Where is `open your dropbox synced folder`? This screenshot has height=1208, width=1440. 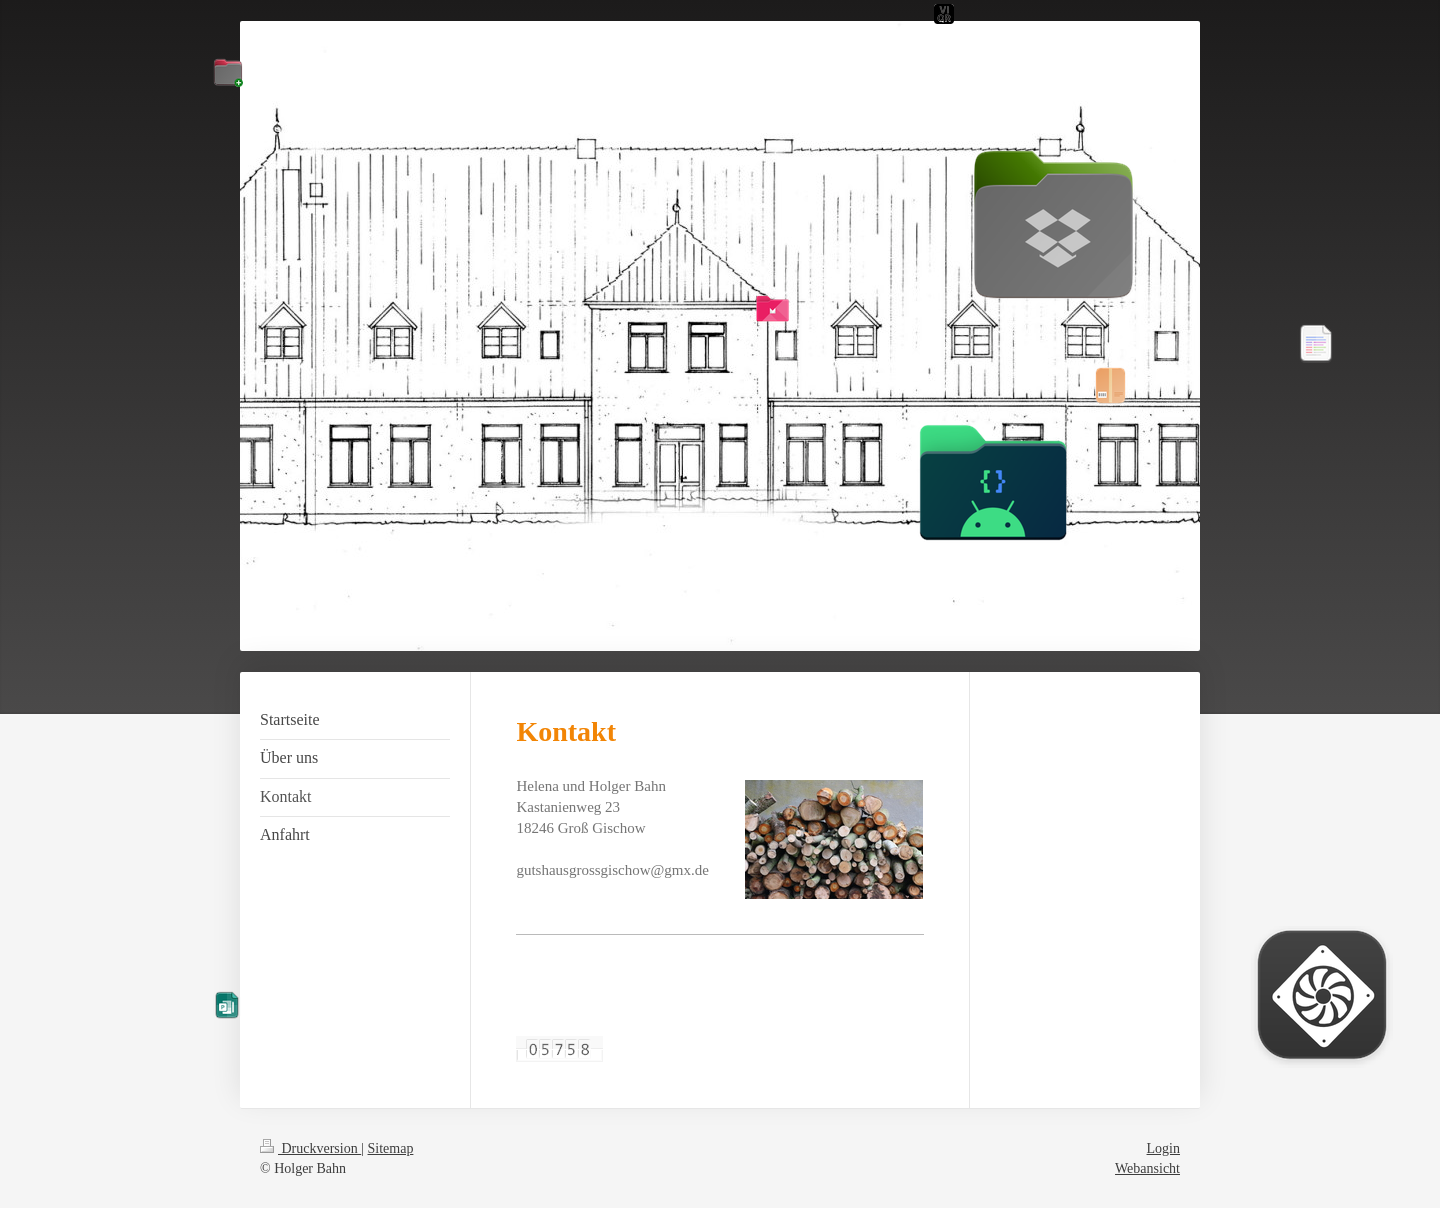
open your dropbox synced folder is located at coordinates (1053, 224).